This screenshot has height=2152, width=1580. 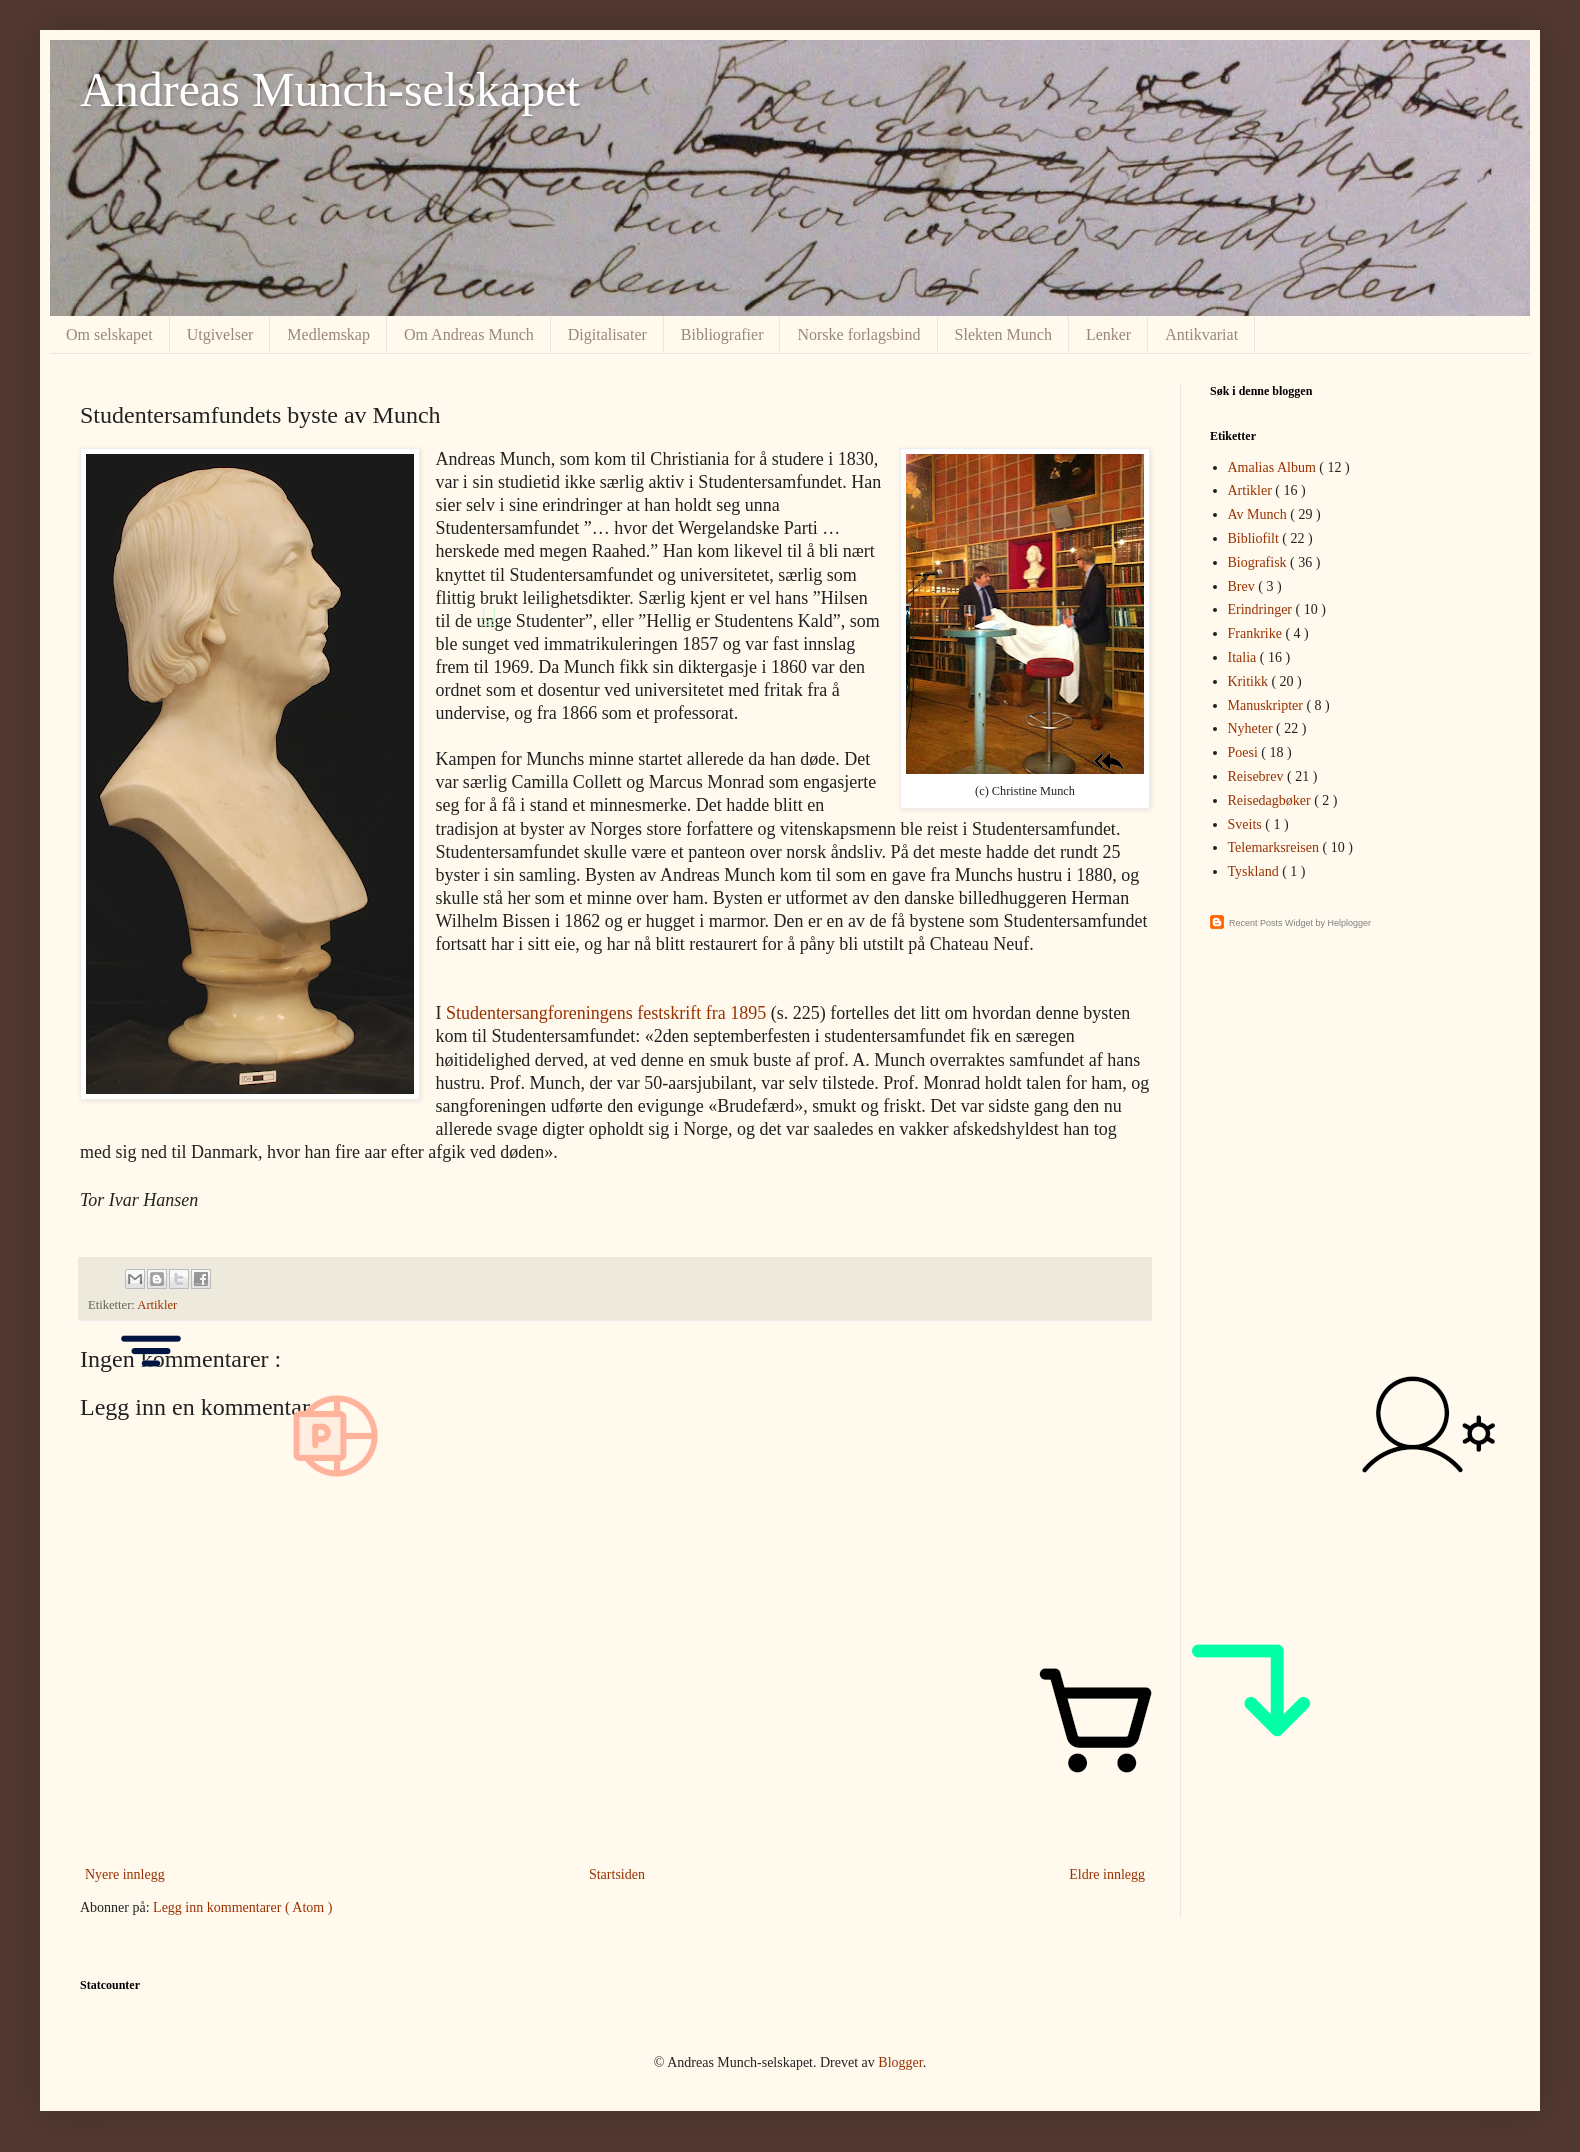 What do you see at coordinates (1096, 1719) in the screenshot?
I see `view your shopping cart` at bounding box center [1096, 1719].